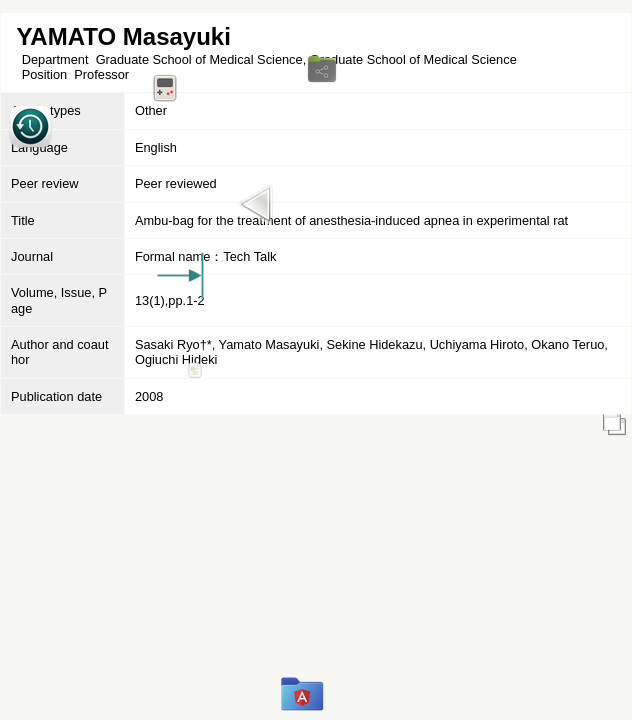 The image size is (632, 720). Describe the element at coordinates (322, 69) in the screenshot. I see `open your public shared folder` at that location.